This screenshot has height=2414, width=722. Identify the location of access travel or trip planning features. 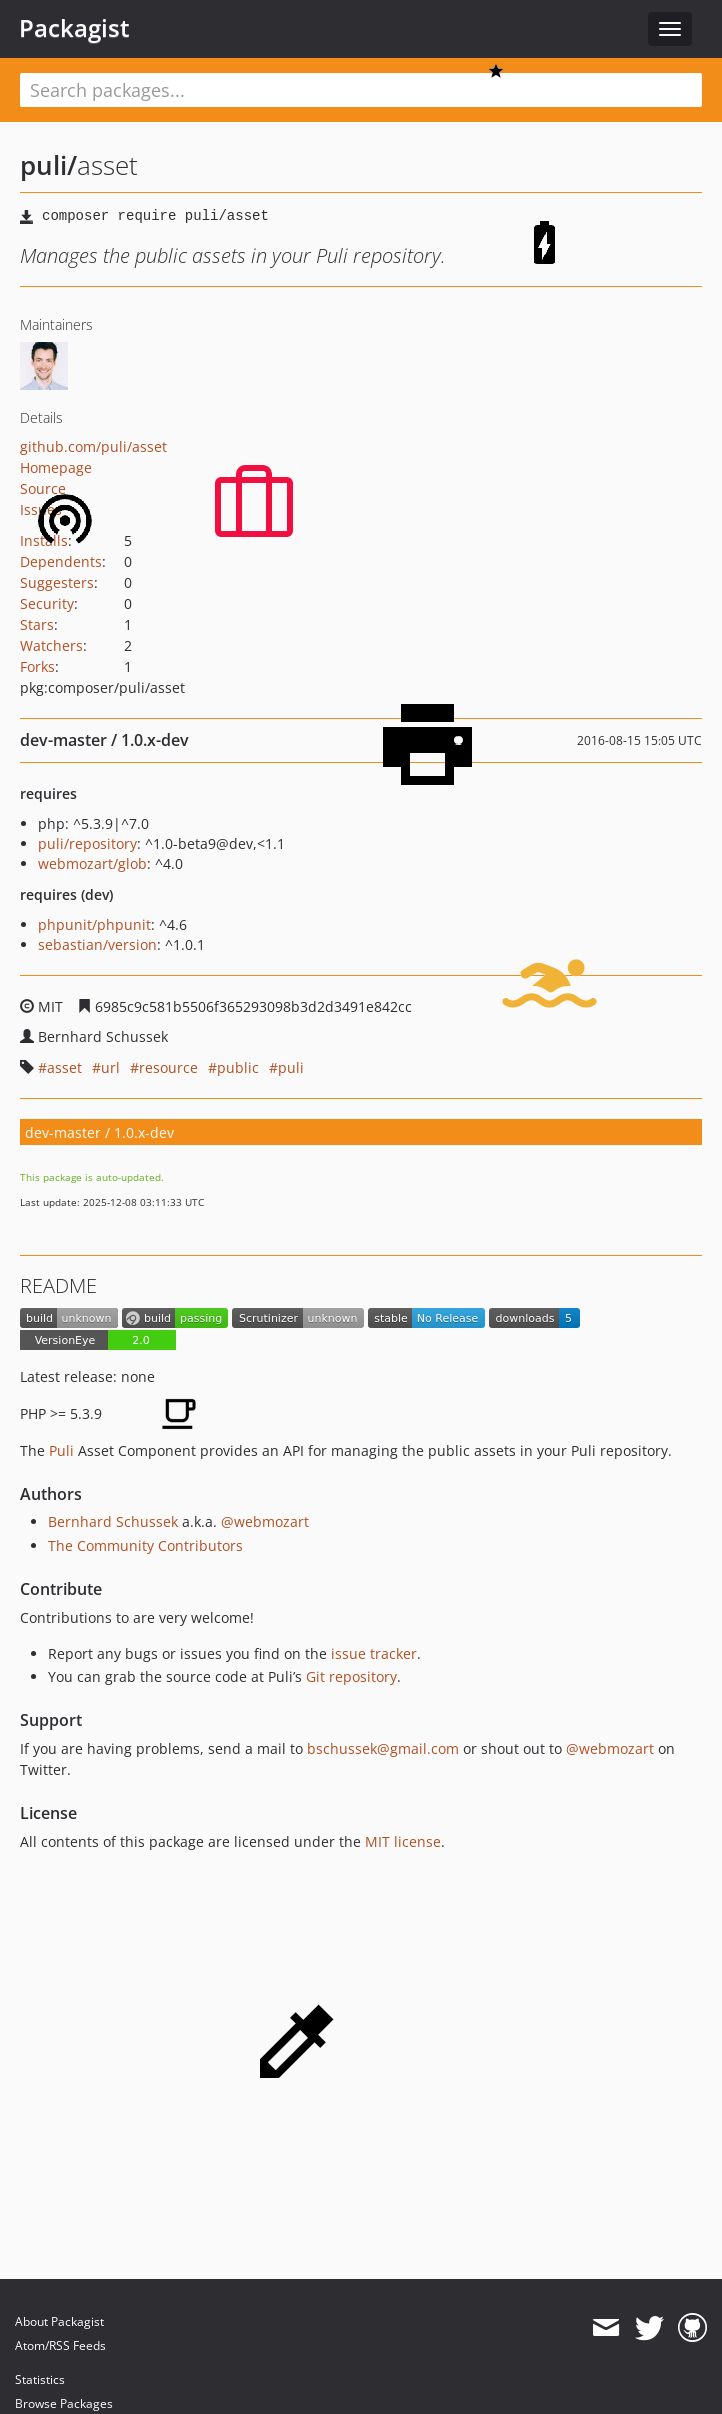
(254, 504).